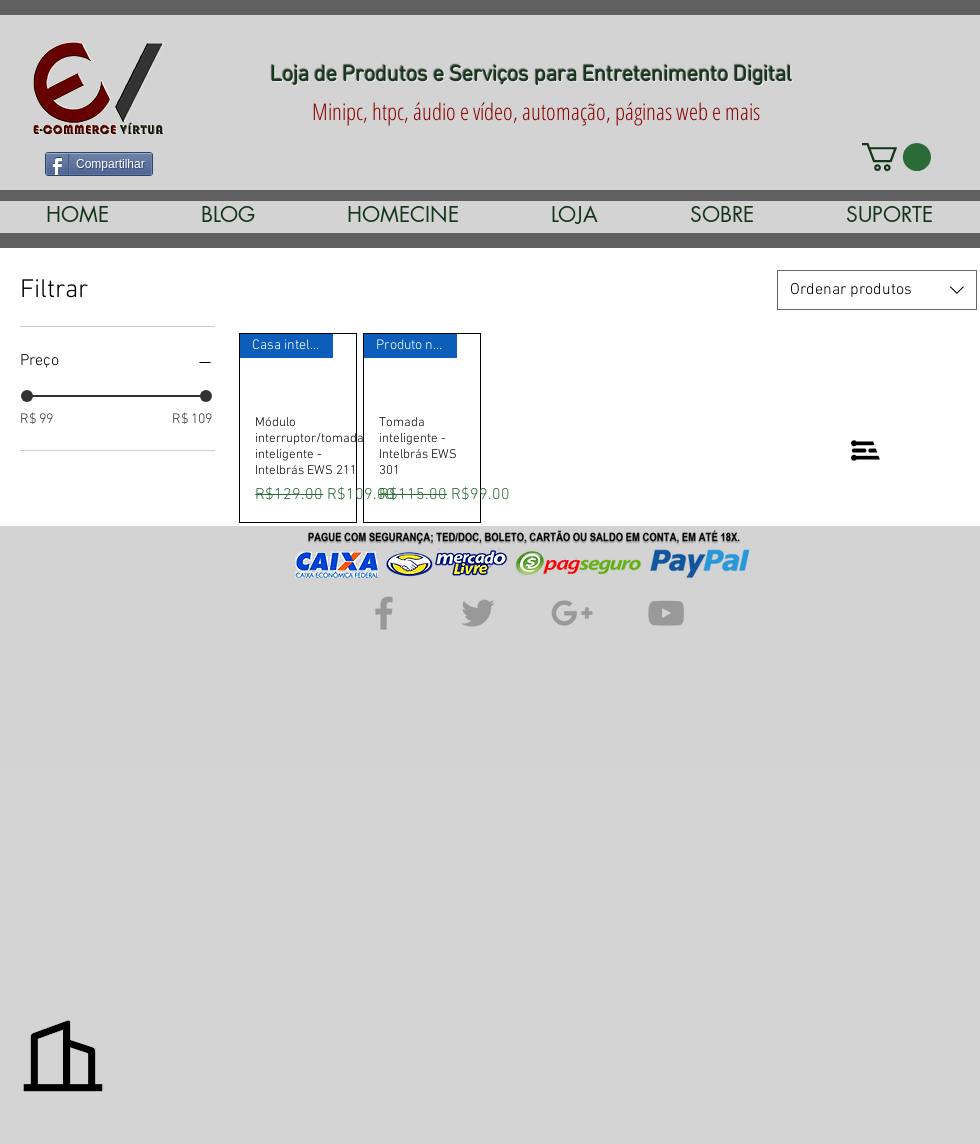 The width and height of the screenshot is (980, 1144). I want to click on open Edge Impulse platform, so click(865, 450).